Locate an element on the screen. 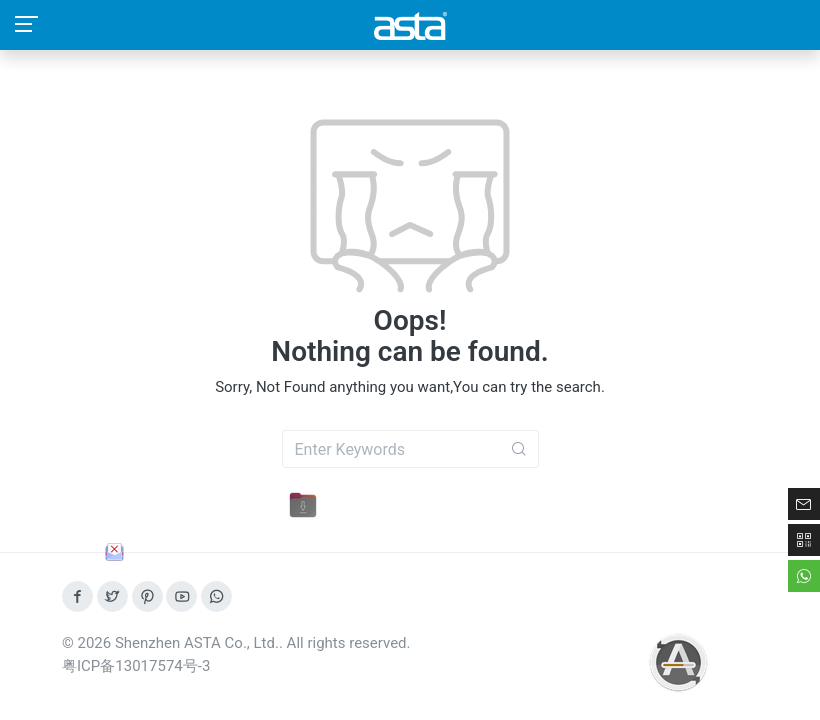 The width and height of the screenshot is (820, 720). mark email as spam or junk is located at coordinates (114, 552).